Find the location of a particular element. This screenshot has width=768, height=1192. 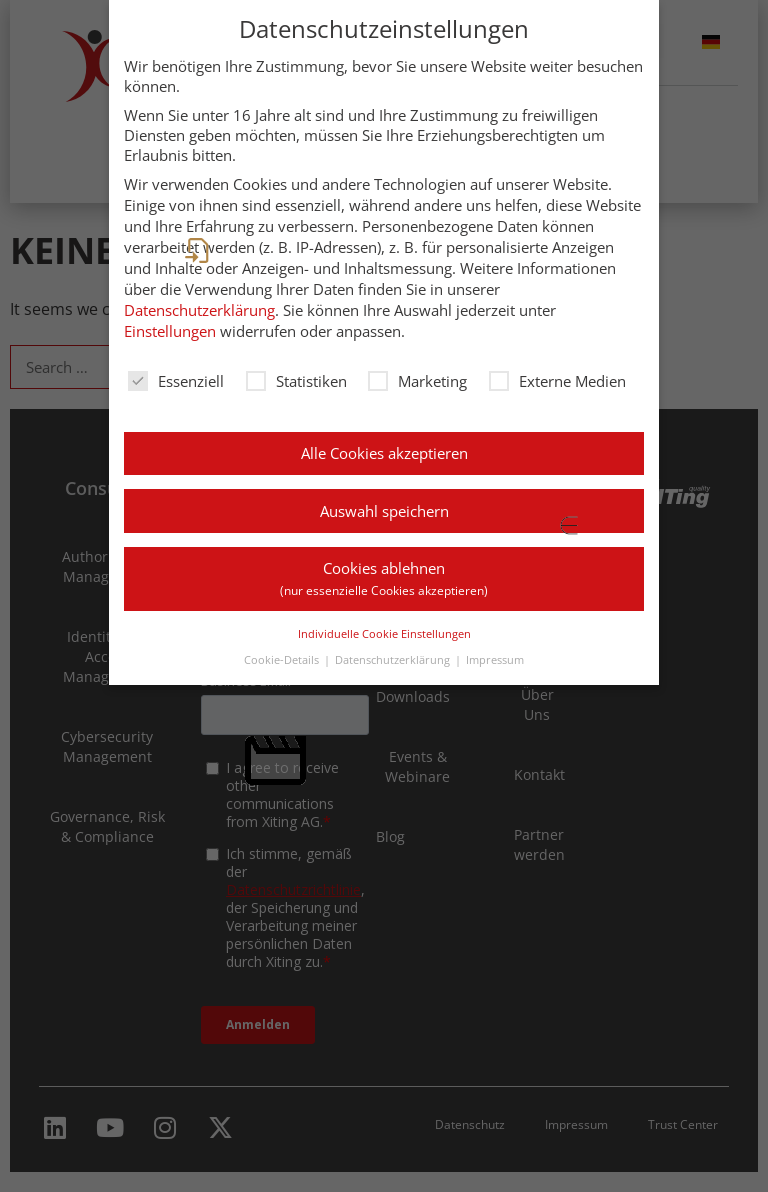

indicates a file has been moved to another location is located at coordinates (197, 250).